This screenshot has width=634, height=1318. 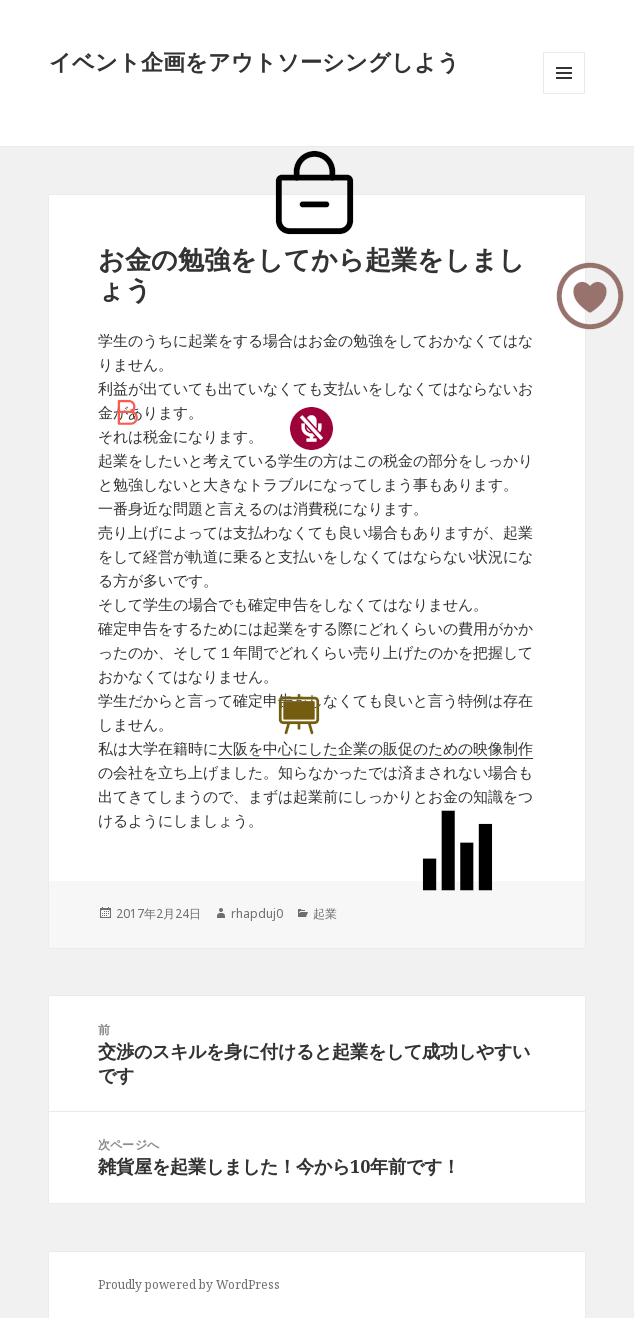 What do you see at coordinates (299, 714) in the screenshot?
I see `open presentation mode` at bounding box center [299, 714].